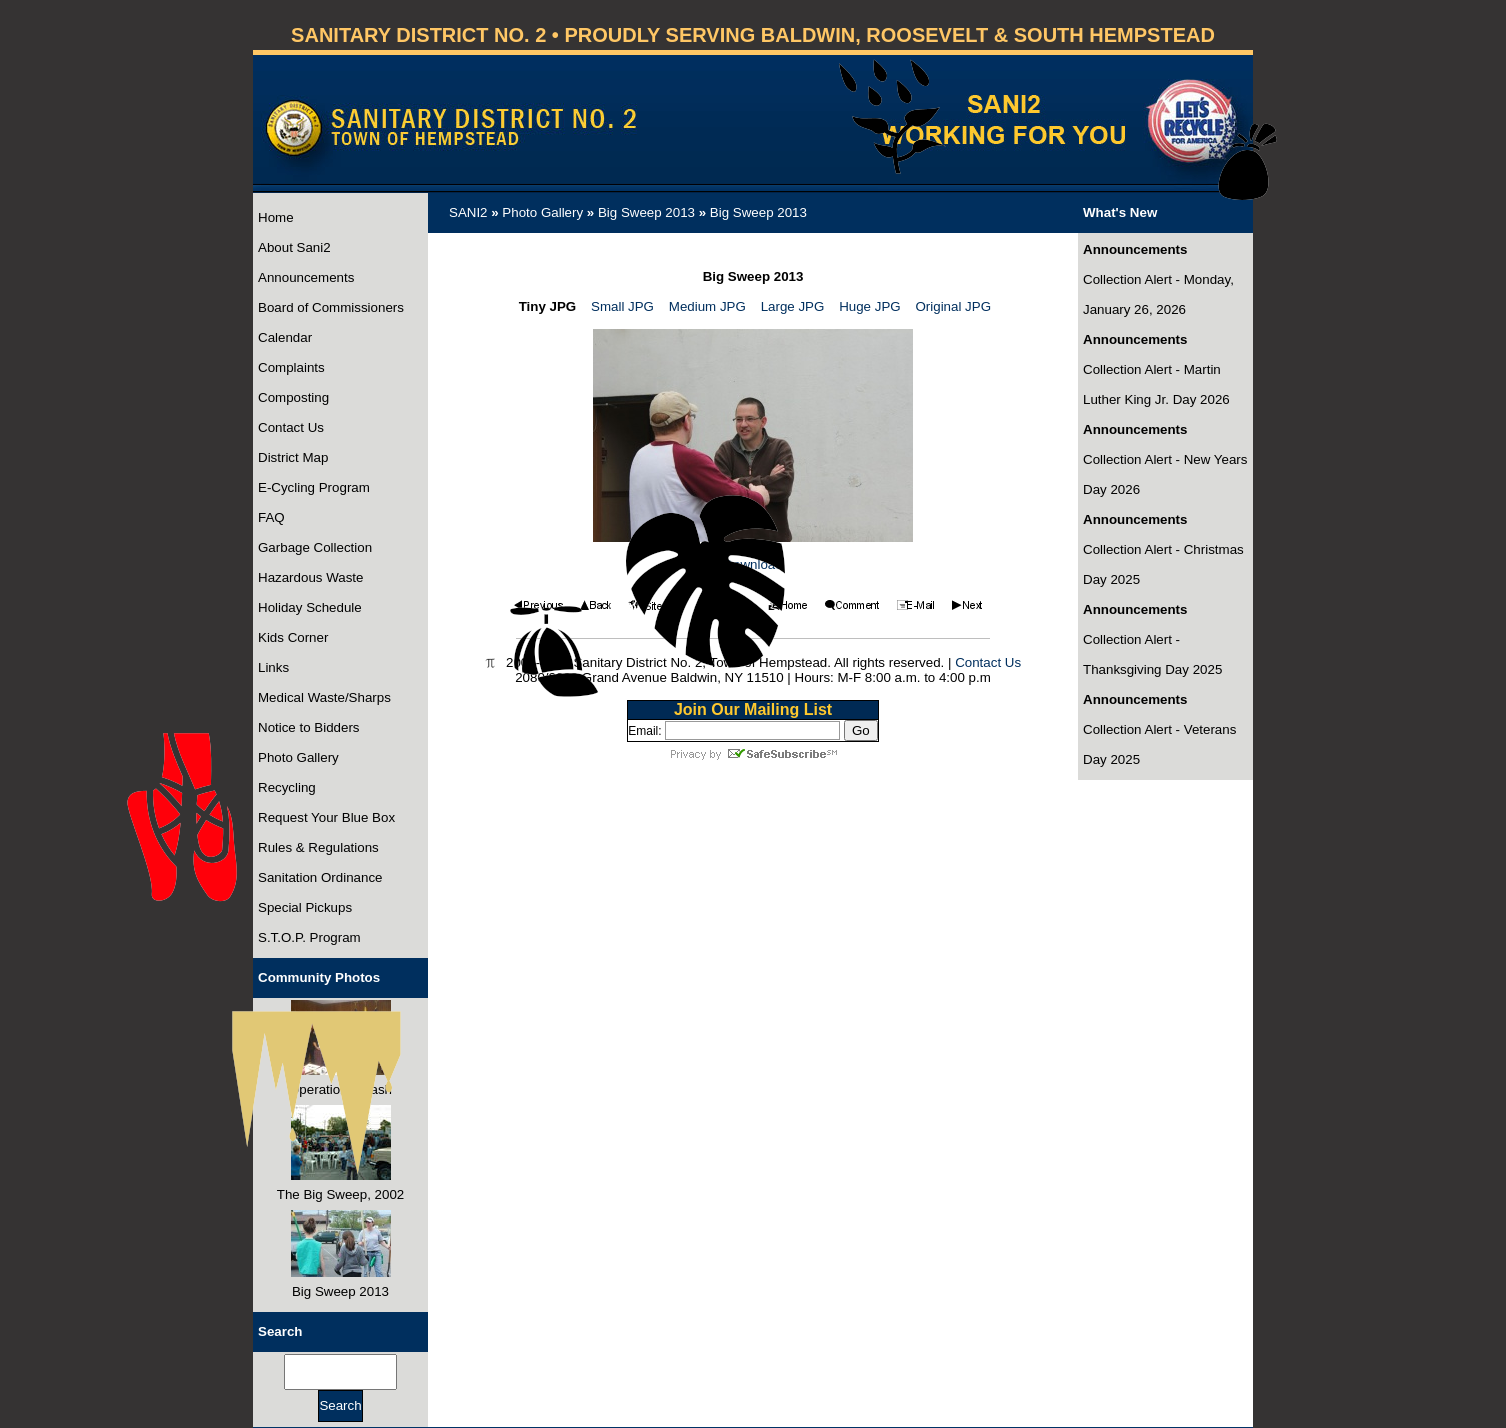 Image resolution: width=1506 pixels, height=1428 pixels. What do you see at coordinates (1248, 161) in the screenshot?
I see `swap or exchange items in inventory` at bounding box center [1248, 161].